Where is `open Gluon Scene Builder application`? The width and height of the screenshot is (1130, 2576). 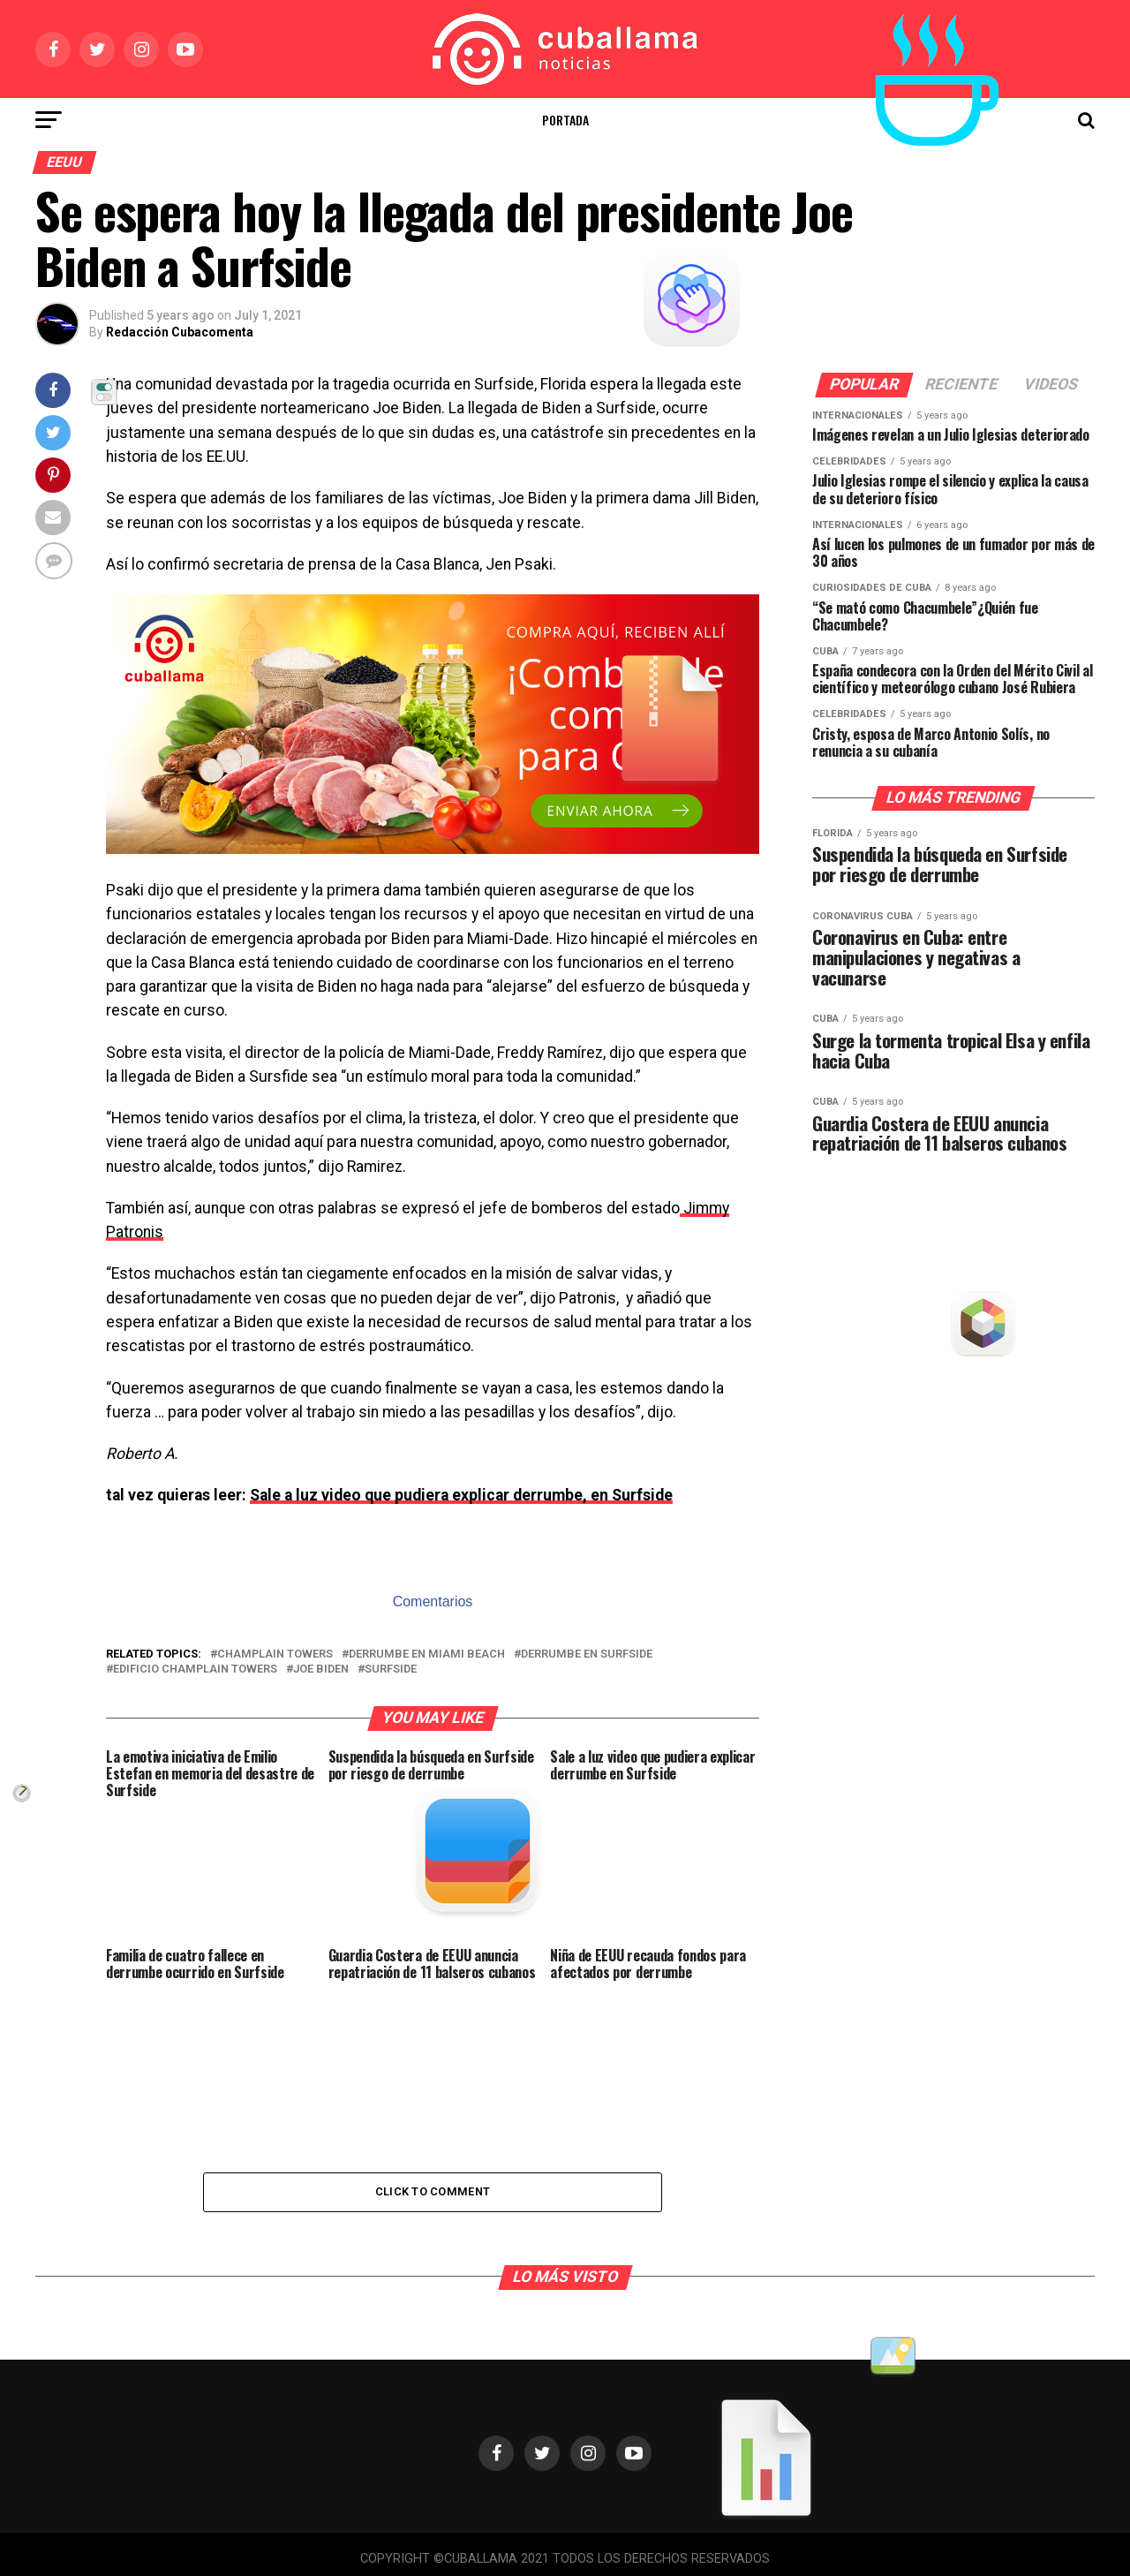 open Gluon Scene Builder application is located at coordinates (689, 299).